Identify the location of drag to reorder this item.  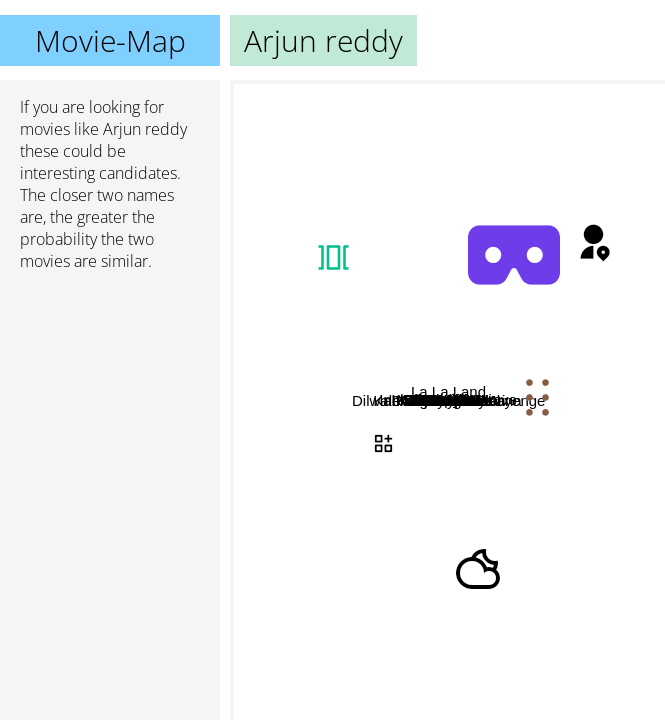
(537, 397).